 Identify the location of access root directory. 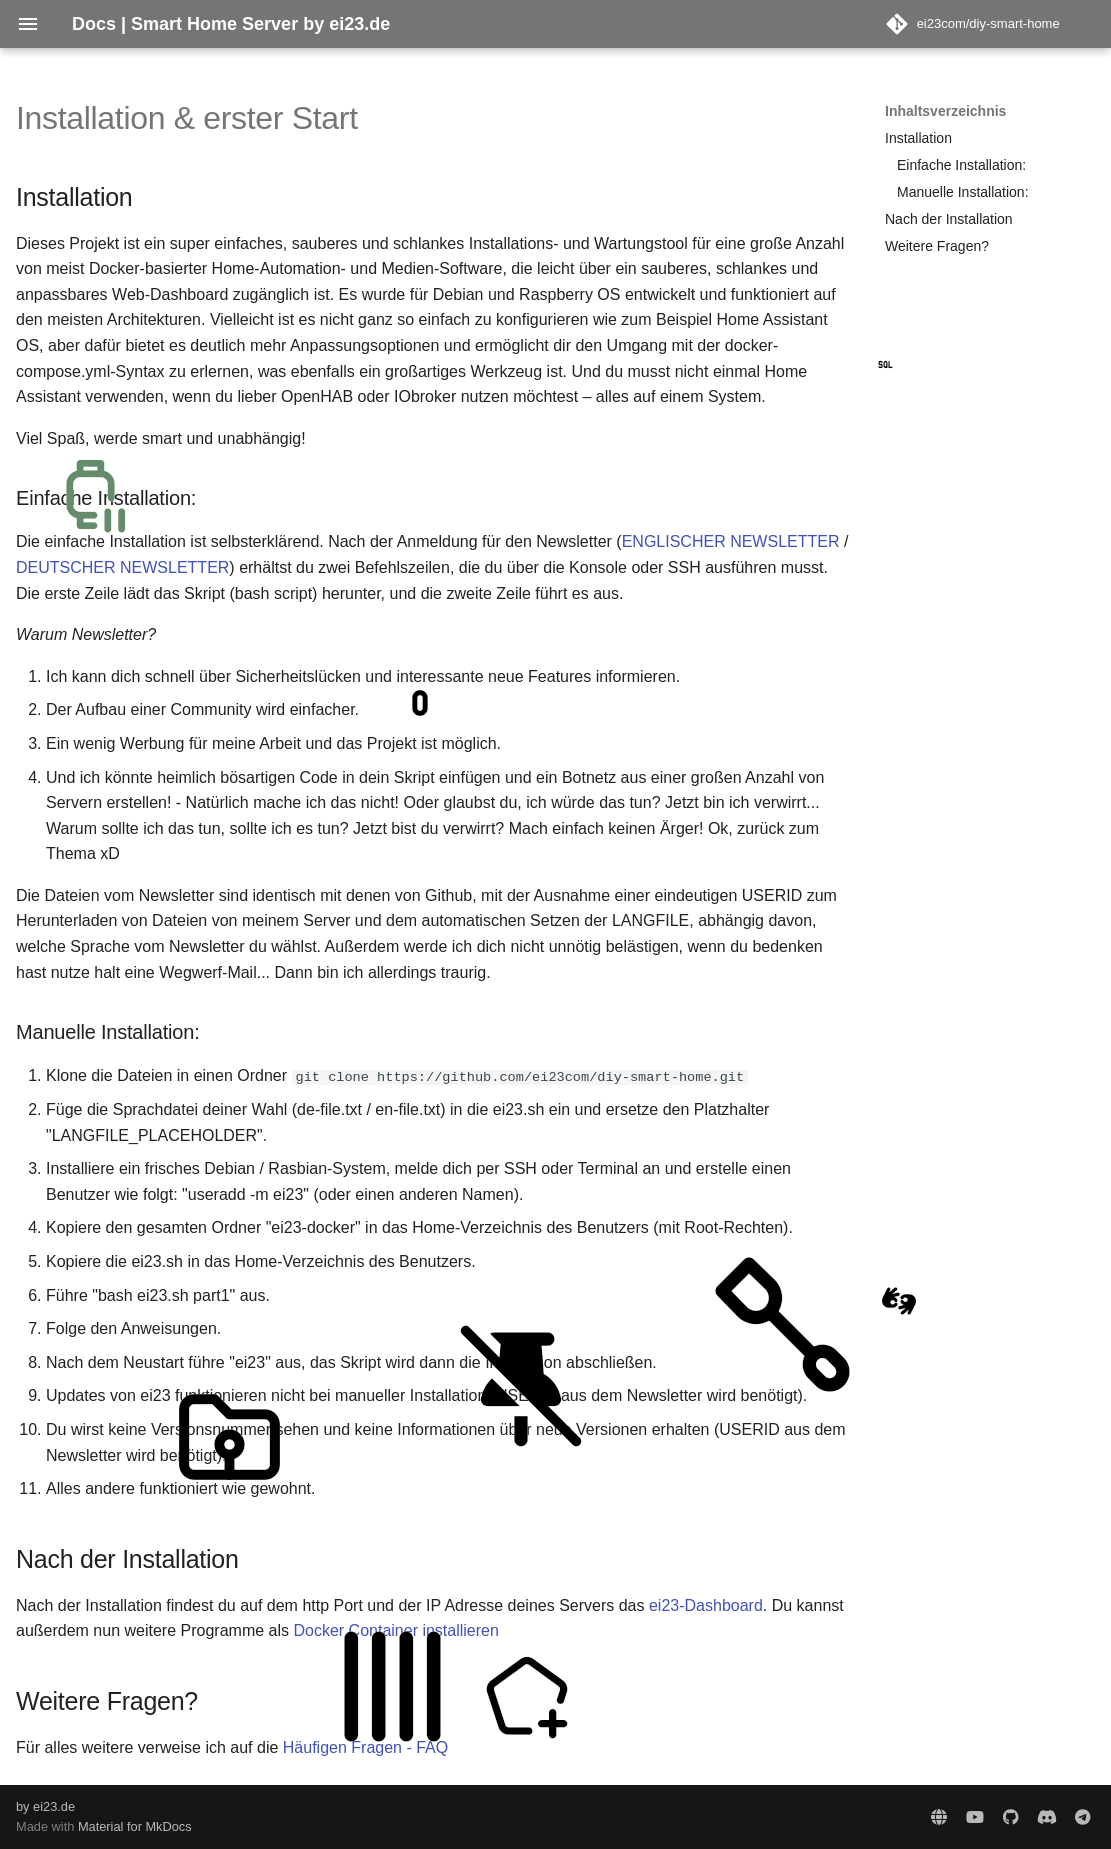
(229, 1439).